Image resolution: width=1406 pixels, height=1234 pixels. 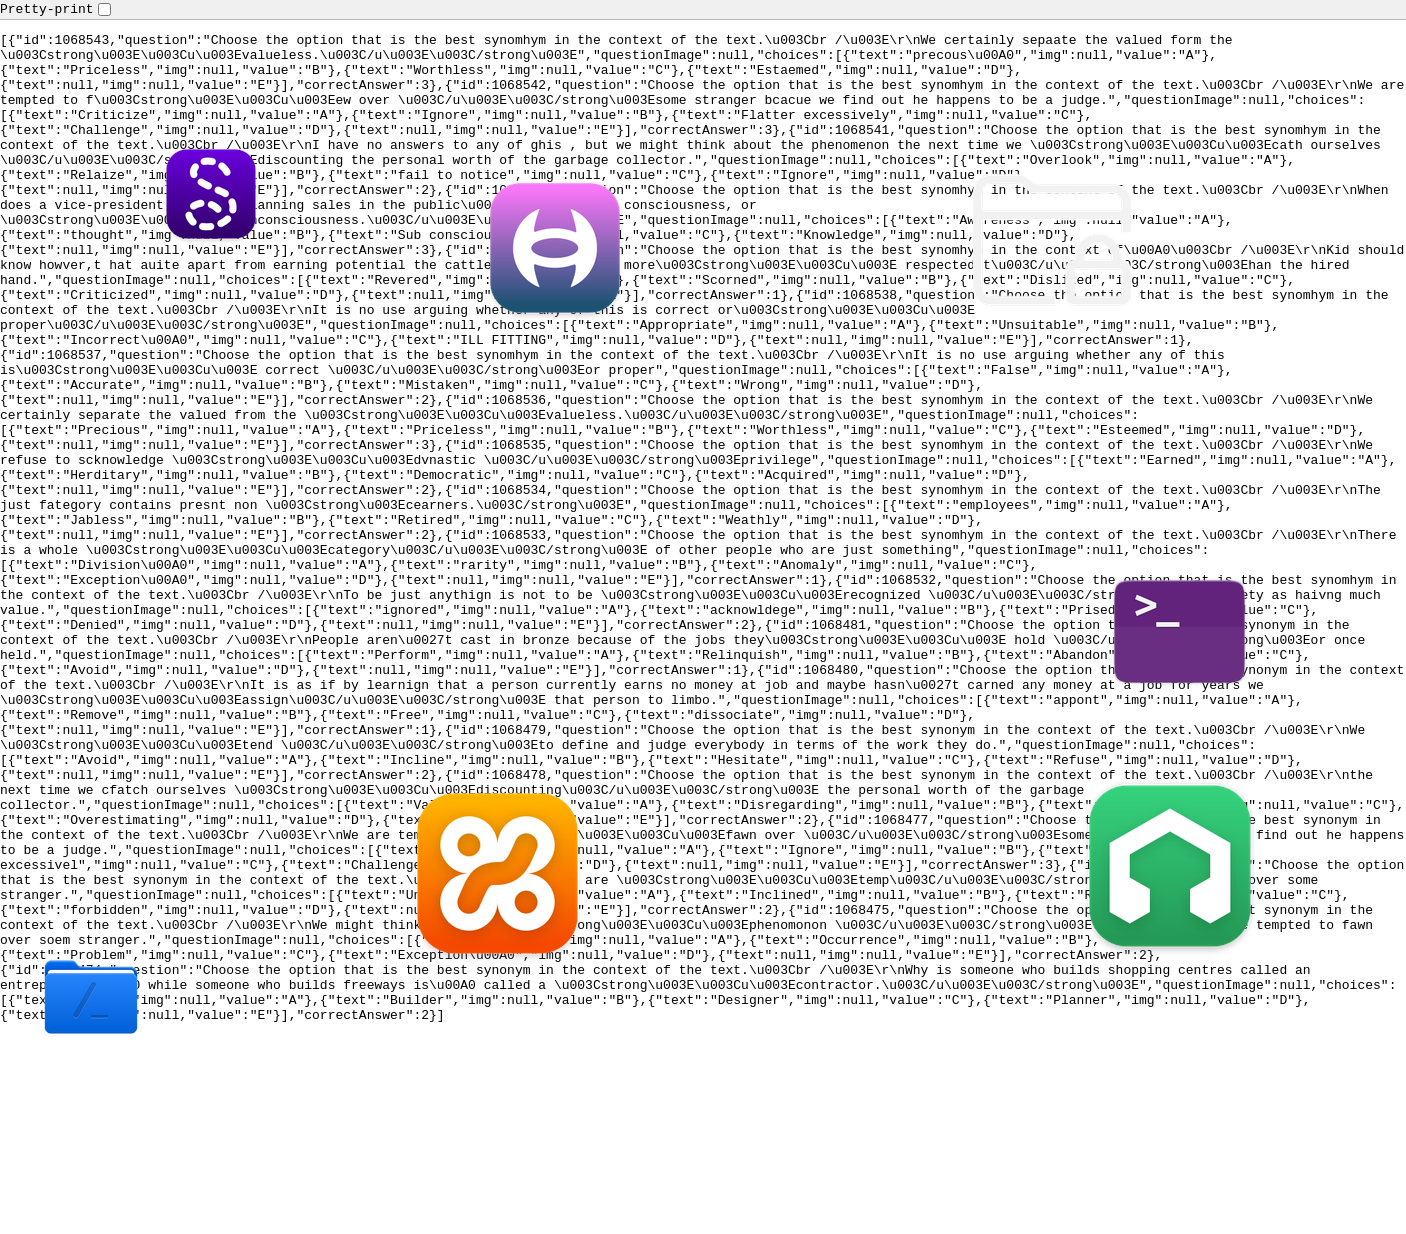 I want to click on open HyperPlay gaming launcher, so click(x=555, y=248).